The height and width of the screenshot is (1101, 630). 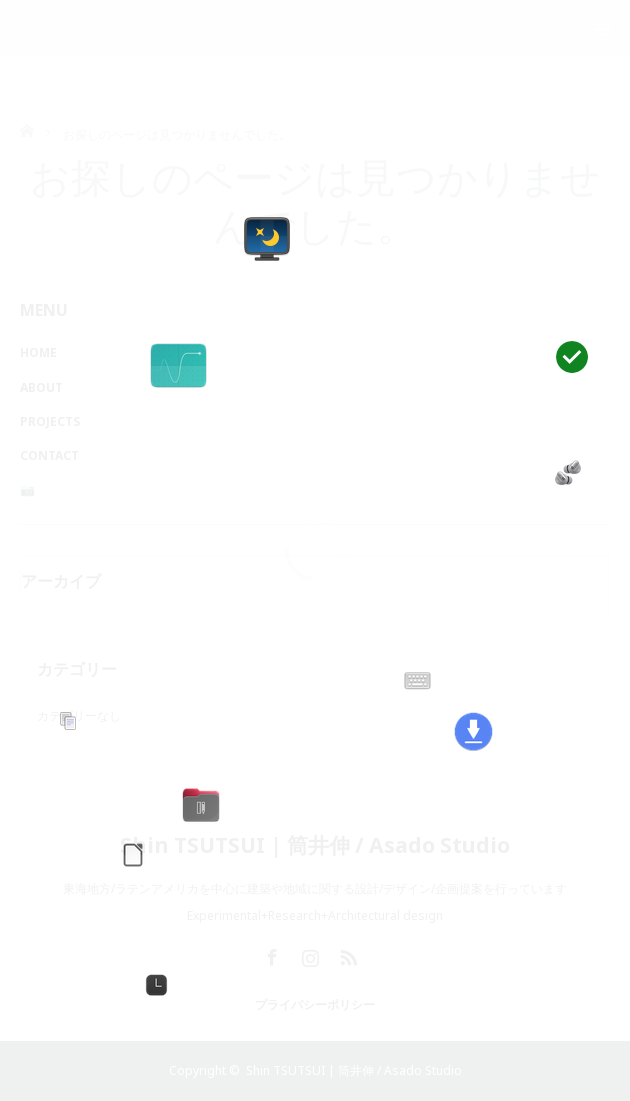 I want to click on access screensaver settings, so click(x=267, y=239).